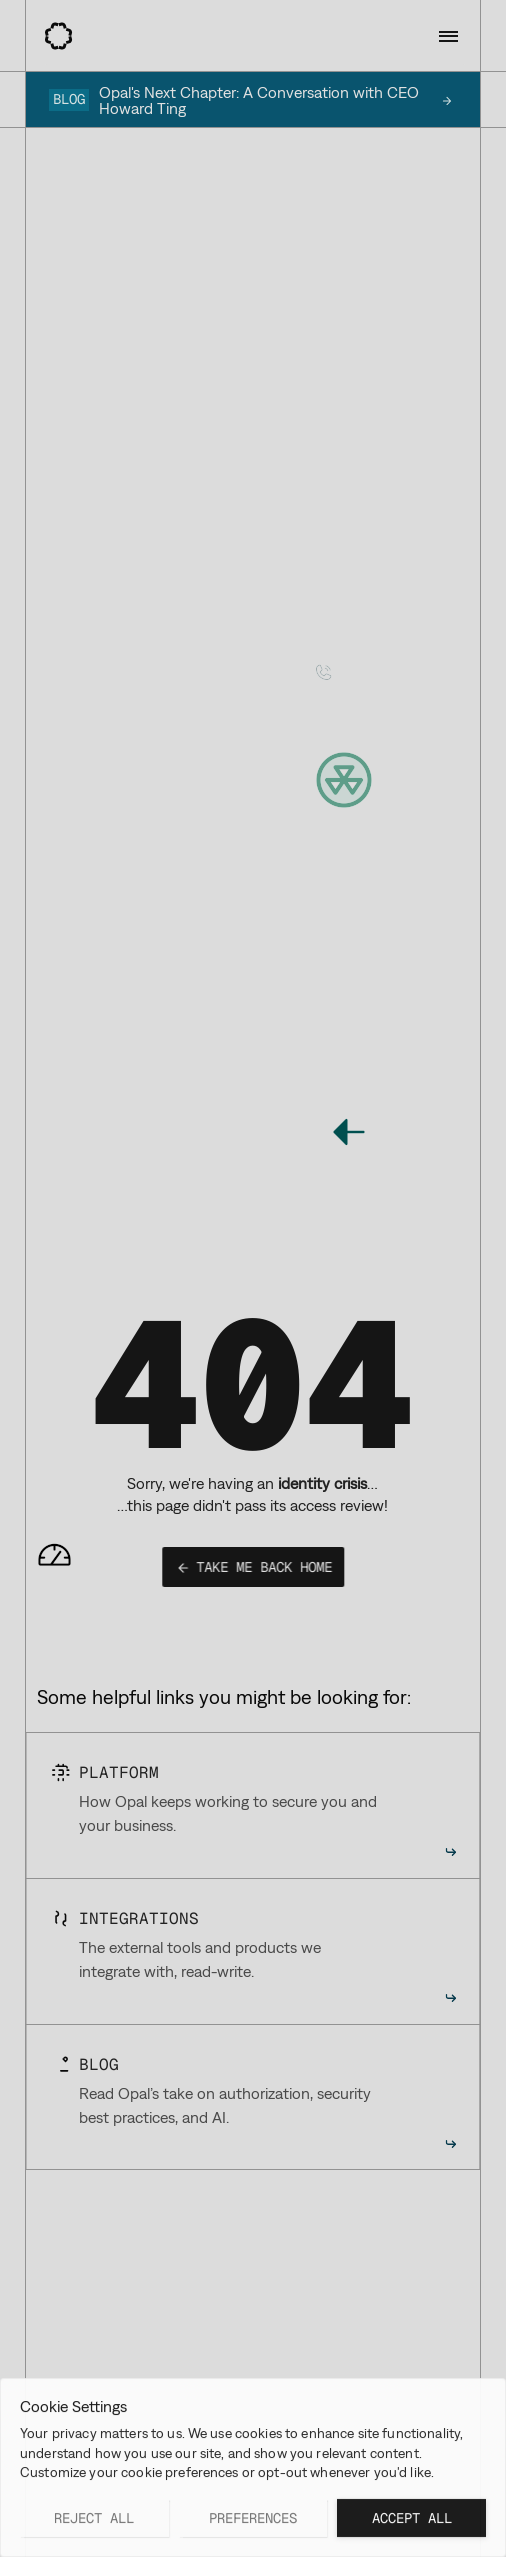 This screenshot has width=506, height=2557. What do you see at coordinates (344, 780) in the screenshot?
I see `fallout shelter location indicator` at bounding box center [344, 780].